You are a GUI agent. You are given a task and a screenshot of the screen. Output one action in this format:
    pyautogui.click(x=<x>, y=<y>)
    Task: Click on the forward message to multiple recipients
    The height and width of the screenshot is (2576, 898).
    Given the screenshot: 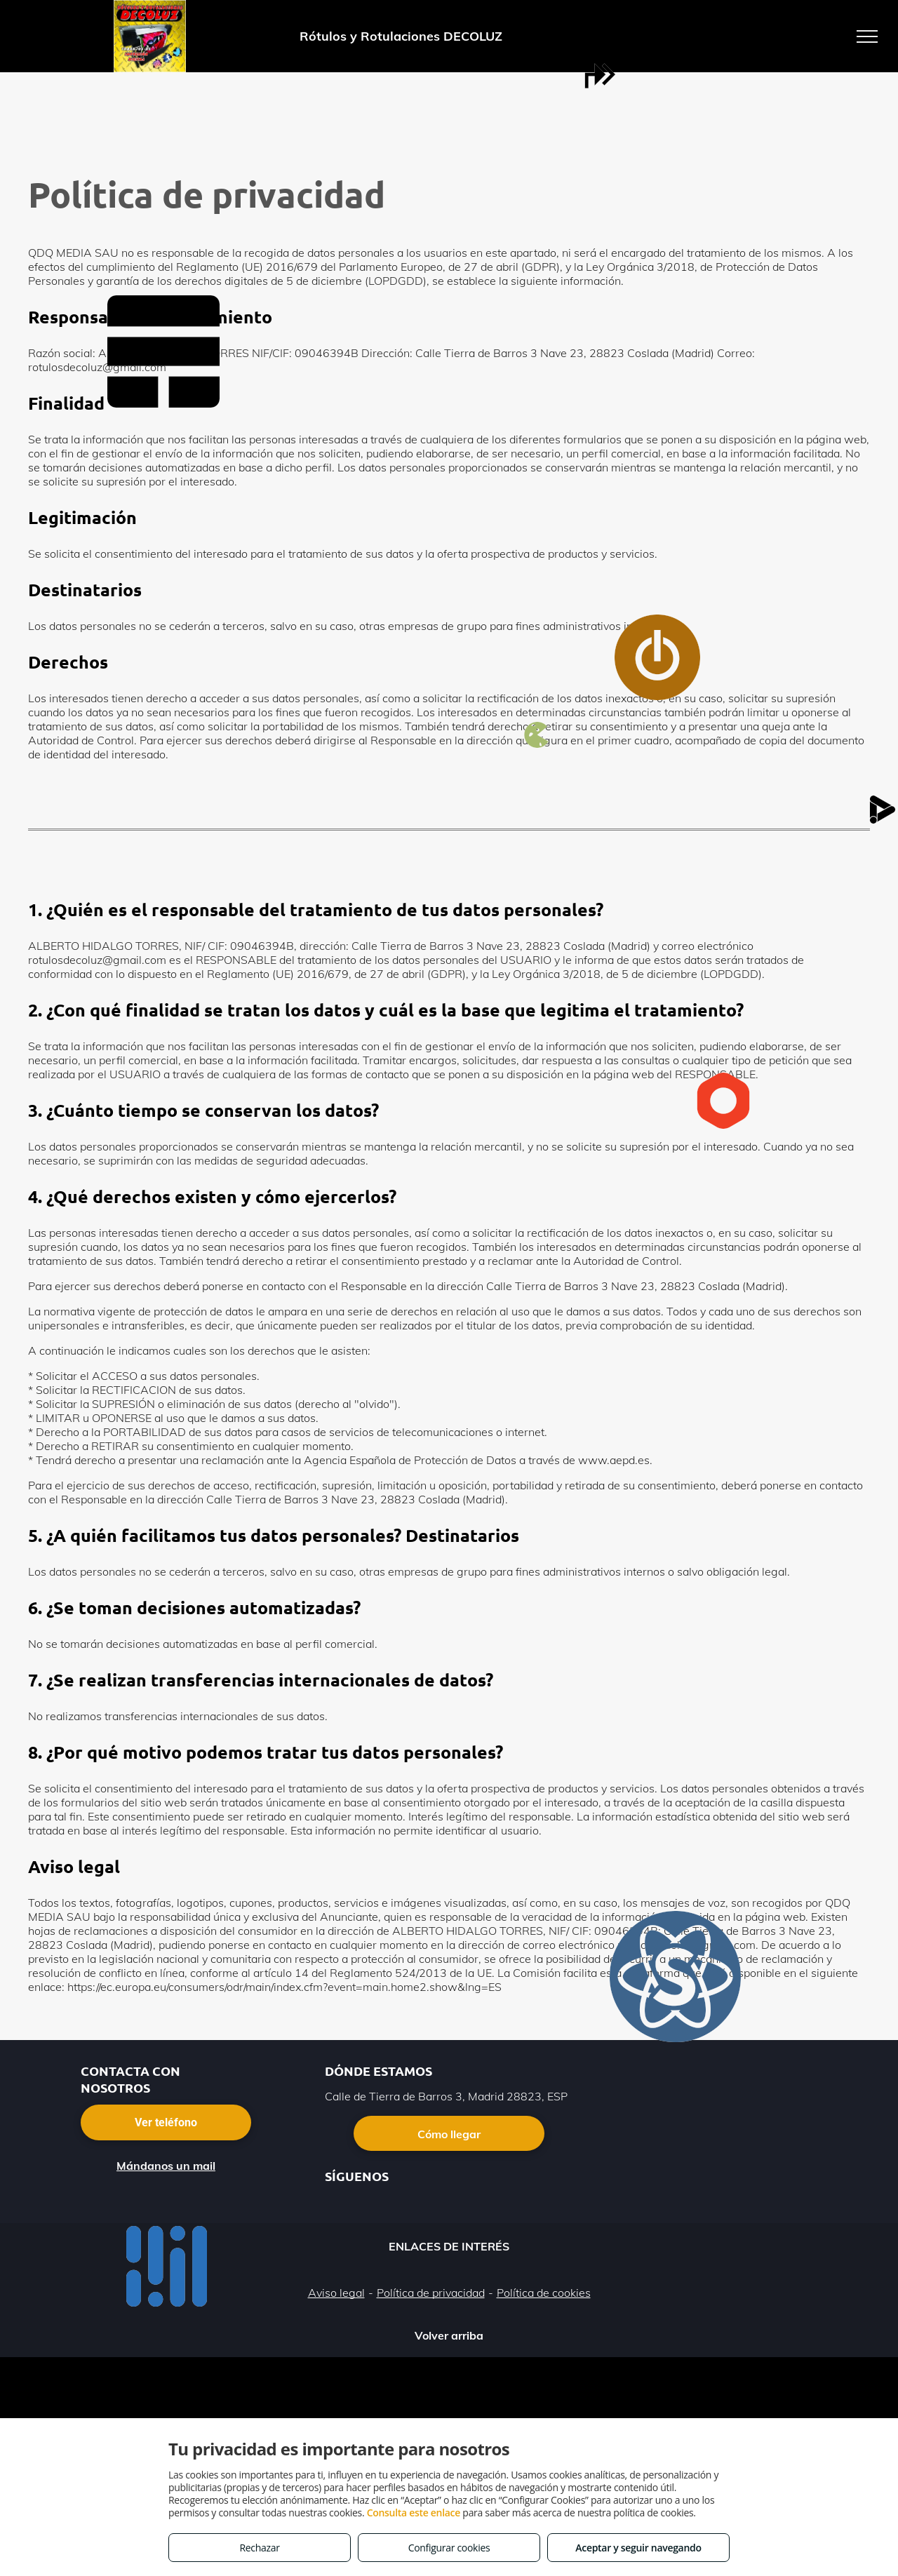 What is the action you would take?
    pyautogui.click(x=598, y=76)
    